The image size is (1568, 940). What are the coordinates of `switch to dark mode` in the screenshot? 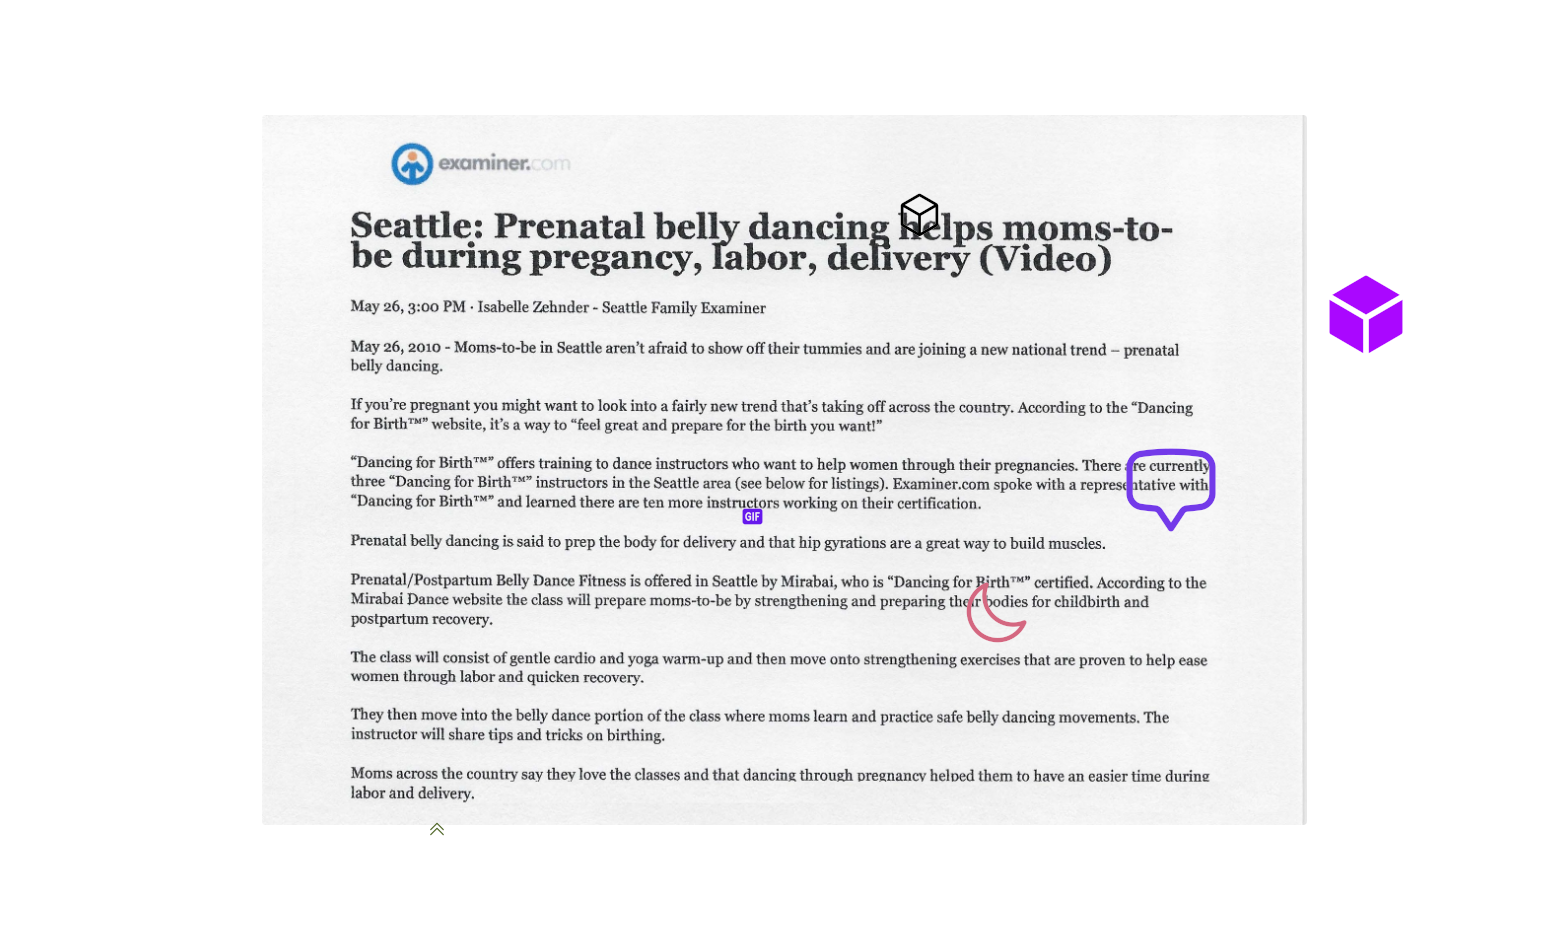 It's located at (995, 613).